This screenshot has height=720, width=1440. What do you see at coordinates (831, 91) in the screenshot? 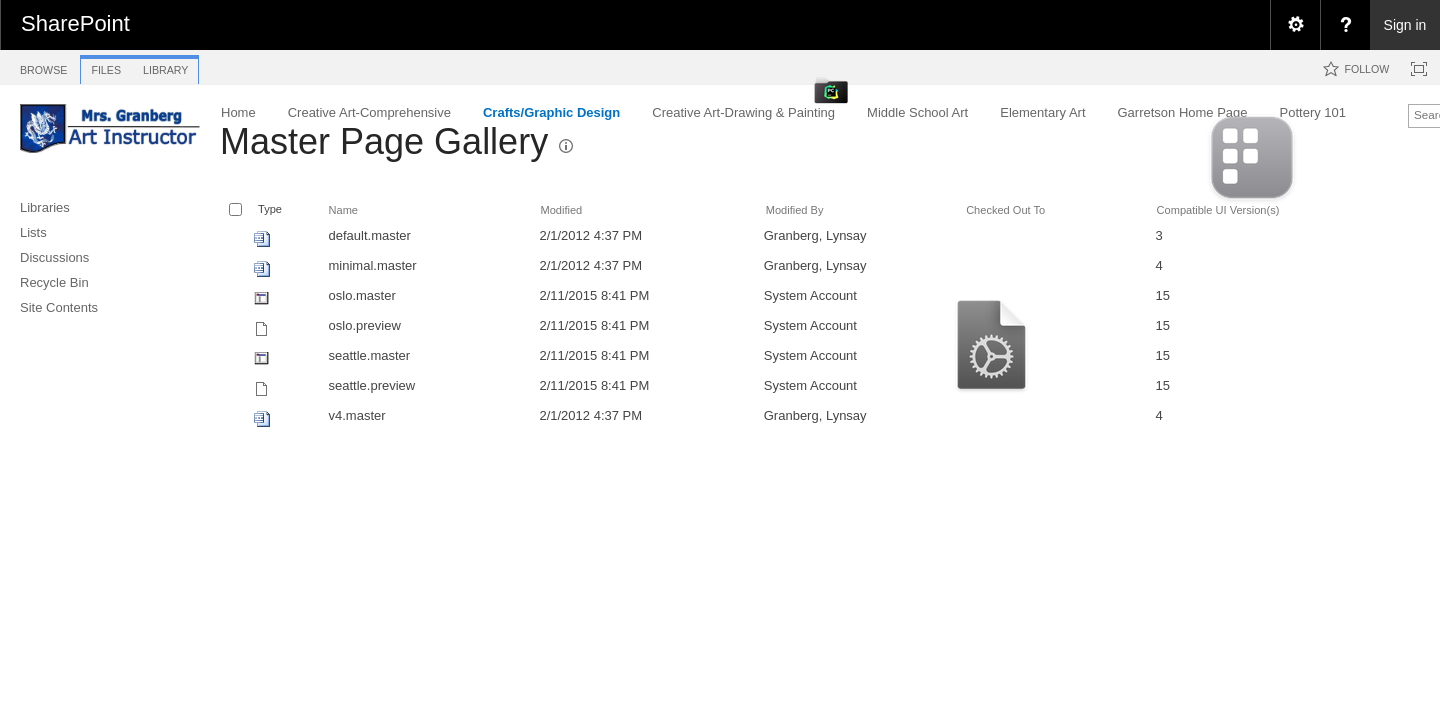
I see `open pycharm project folder` at bounding box center [831, 91].